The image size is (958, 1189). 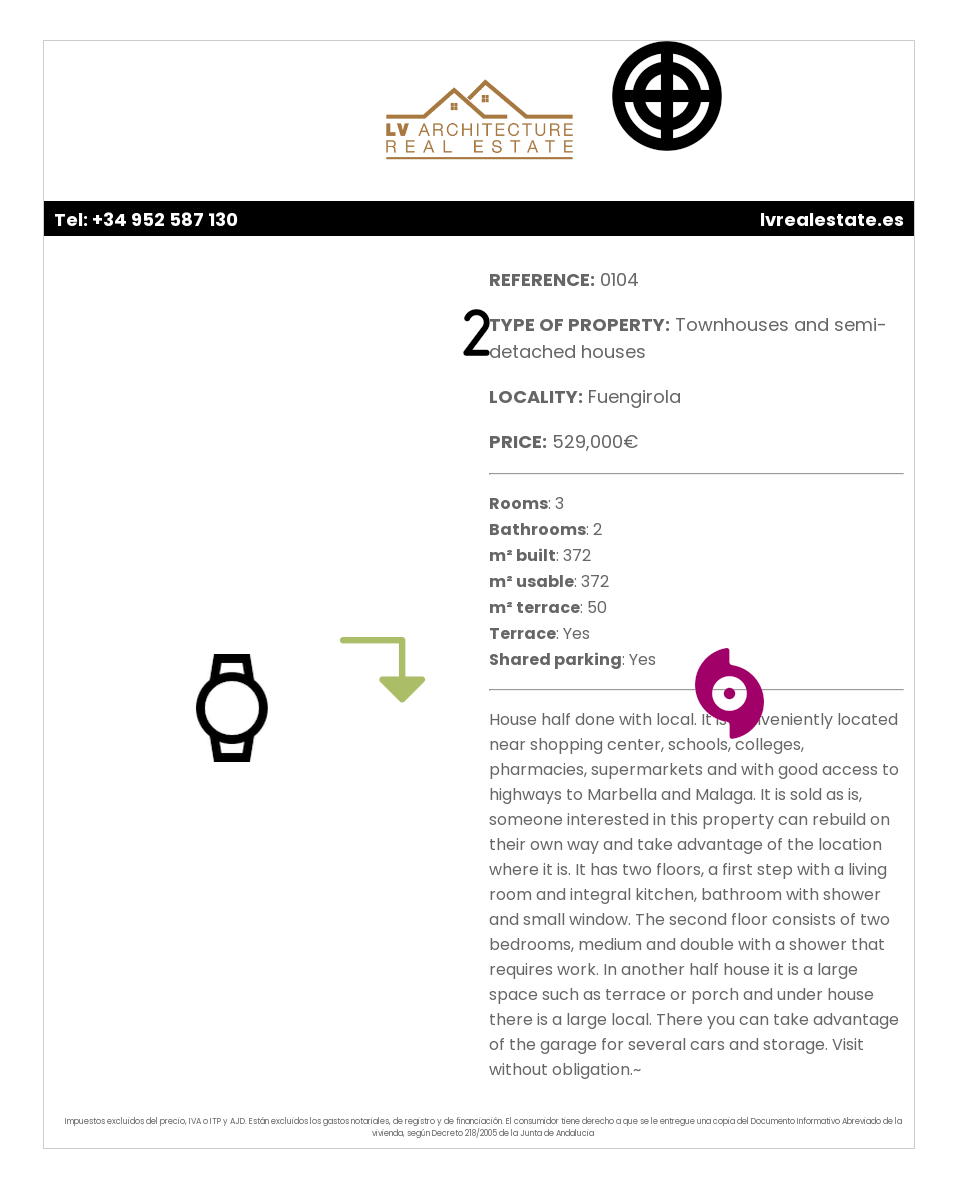 What do you see at coordinates (232, 708) in the screenshot?
I see `access smartwatch settings or companion app` at bounding box center [232, 708].